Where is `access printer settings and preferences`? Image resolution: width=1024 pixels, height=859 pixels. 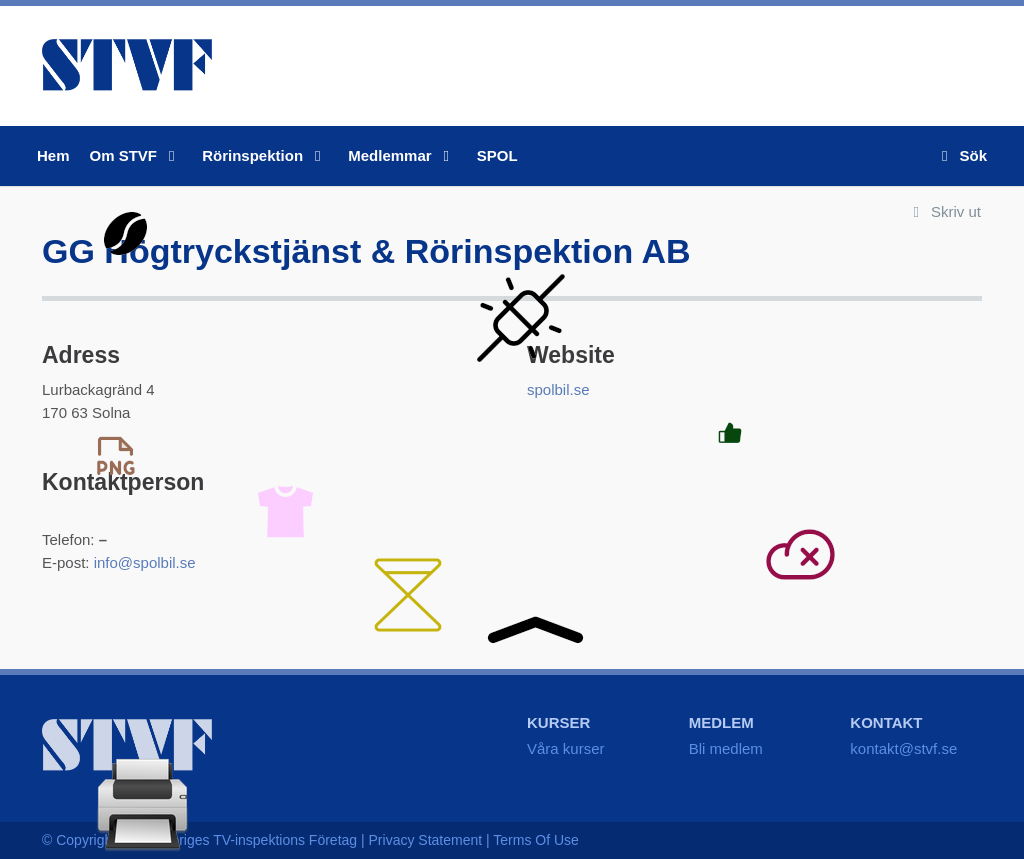
access printer settings and preferences is located at coordinates (142, 804).